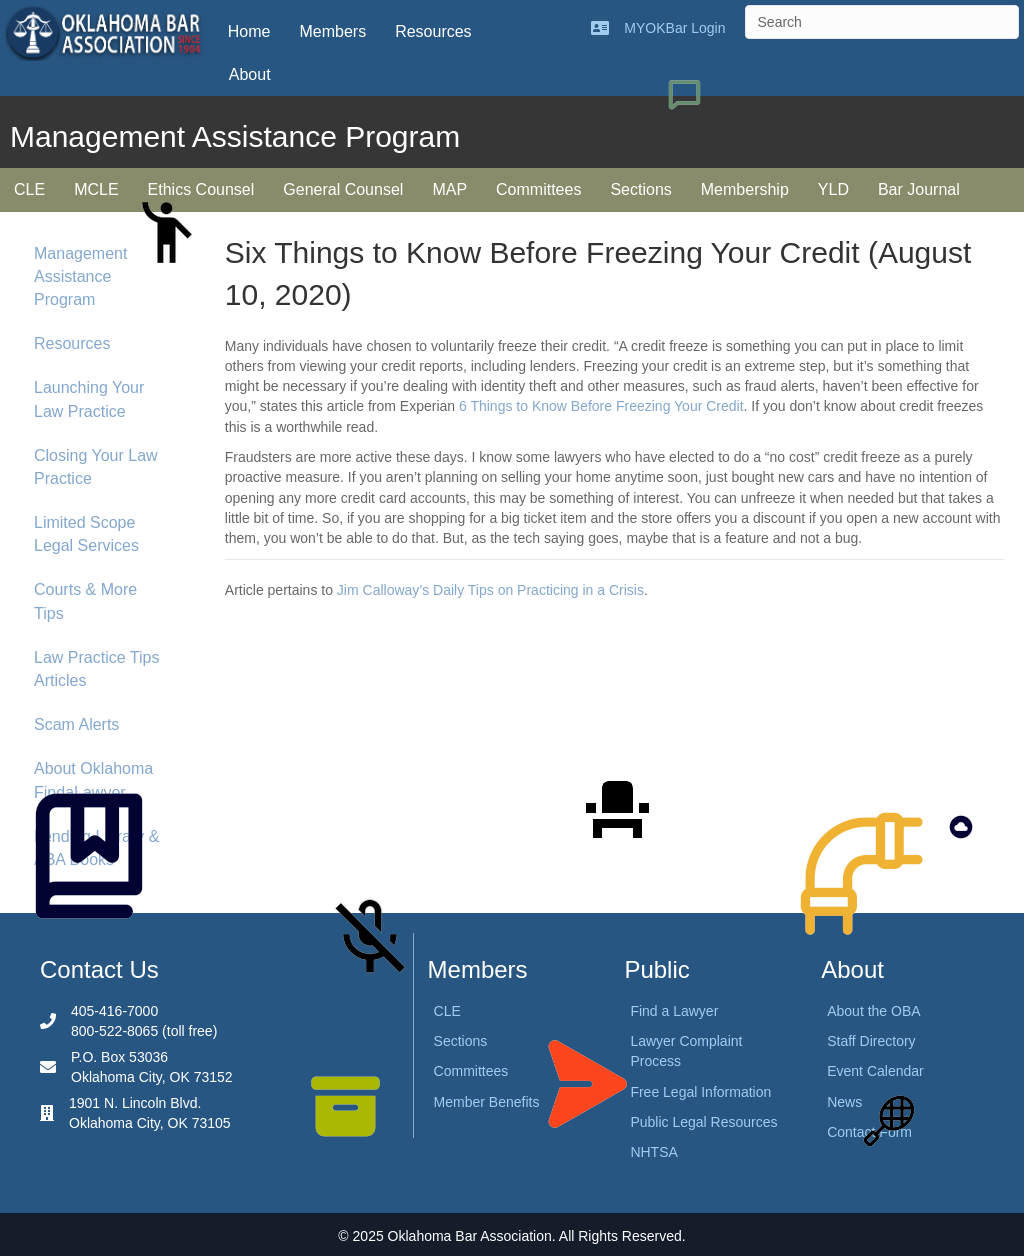  I want to click on mute your microphone, so click(370, 938).